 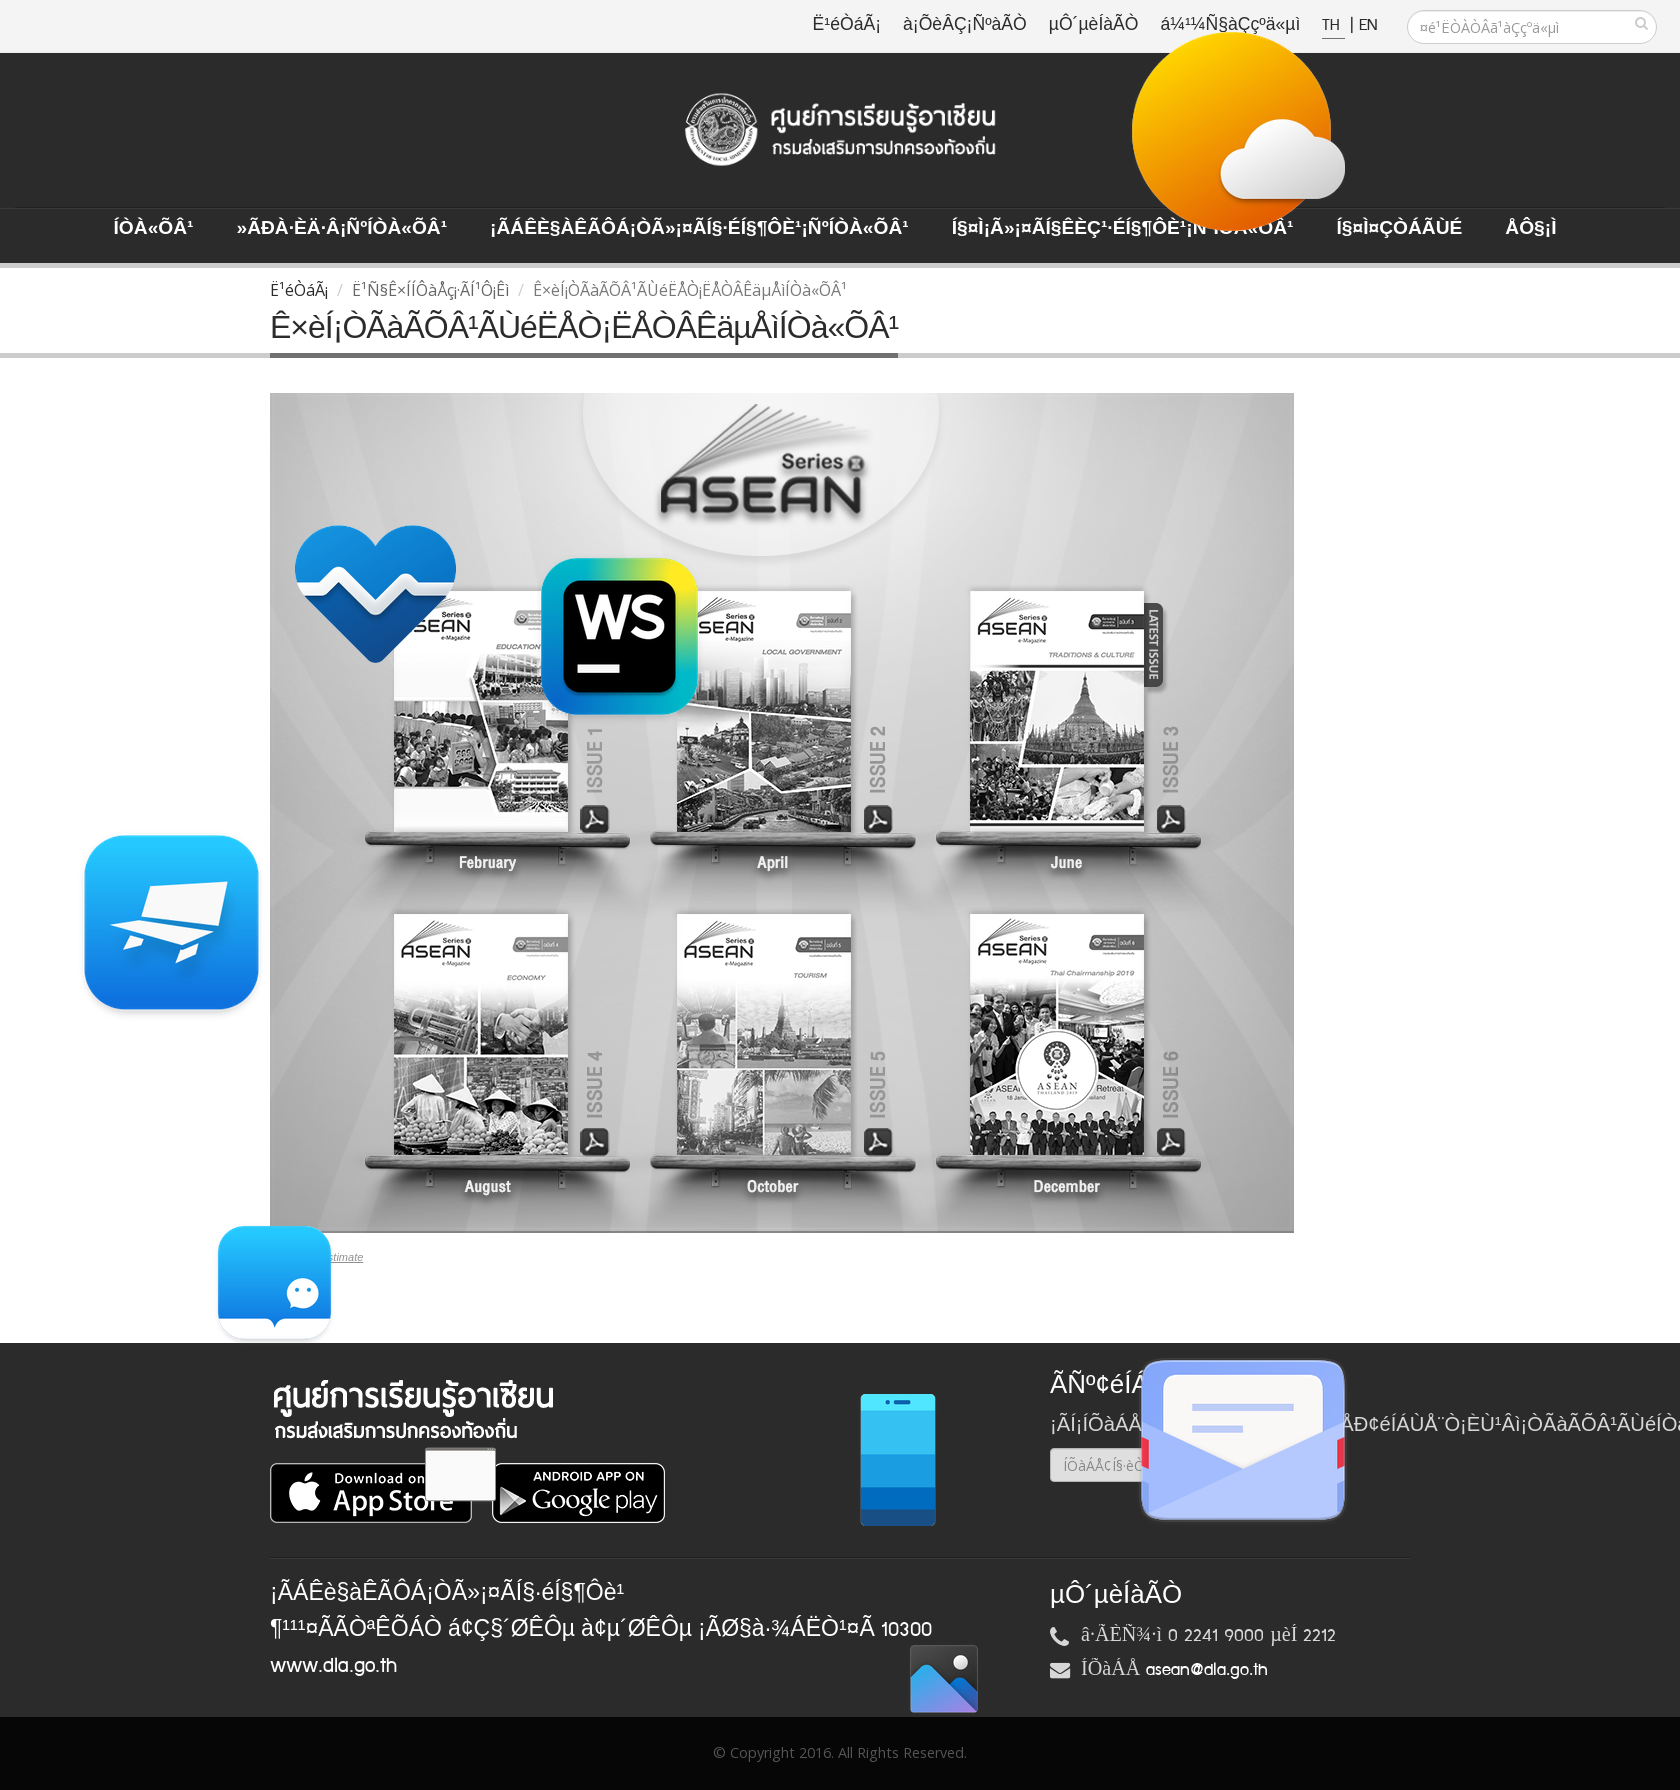 What do you see at coordinates (944, 1679) in the screenshot?
I see `open the photos app` at bounding box center [944, 1679].